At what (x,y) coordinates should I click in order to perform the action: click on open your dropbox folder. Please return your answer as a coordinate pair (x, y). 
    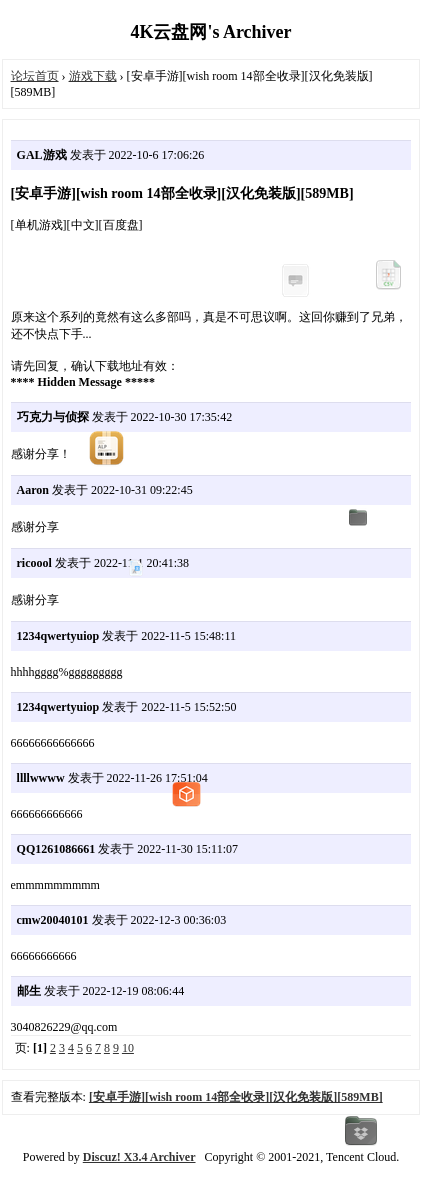
    Looking at the image, I should click on (361, 1130).